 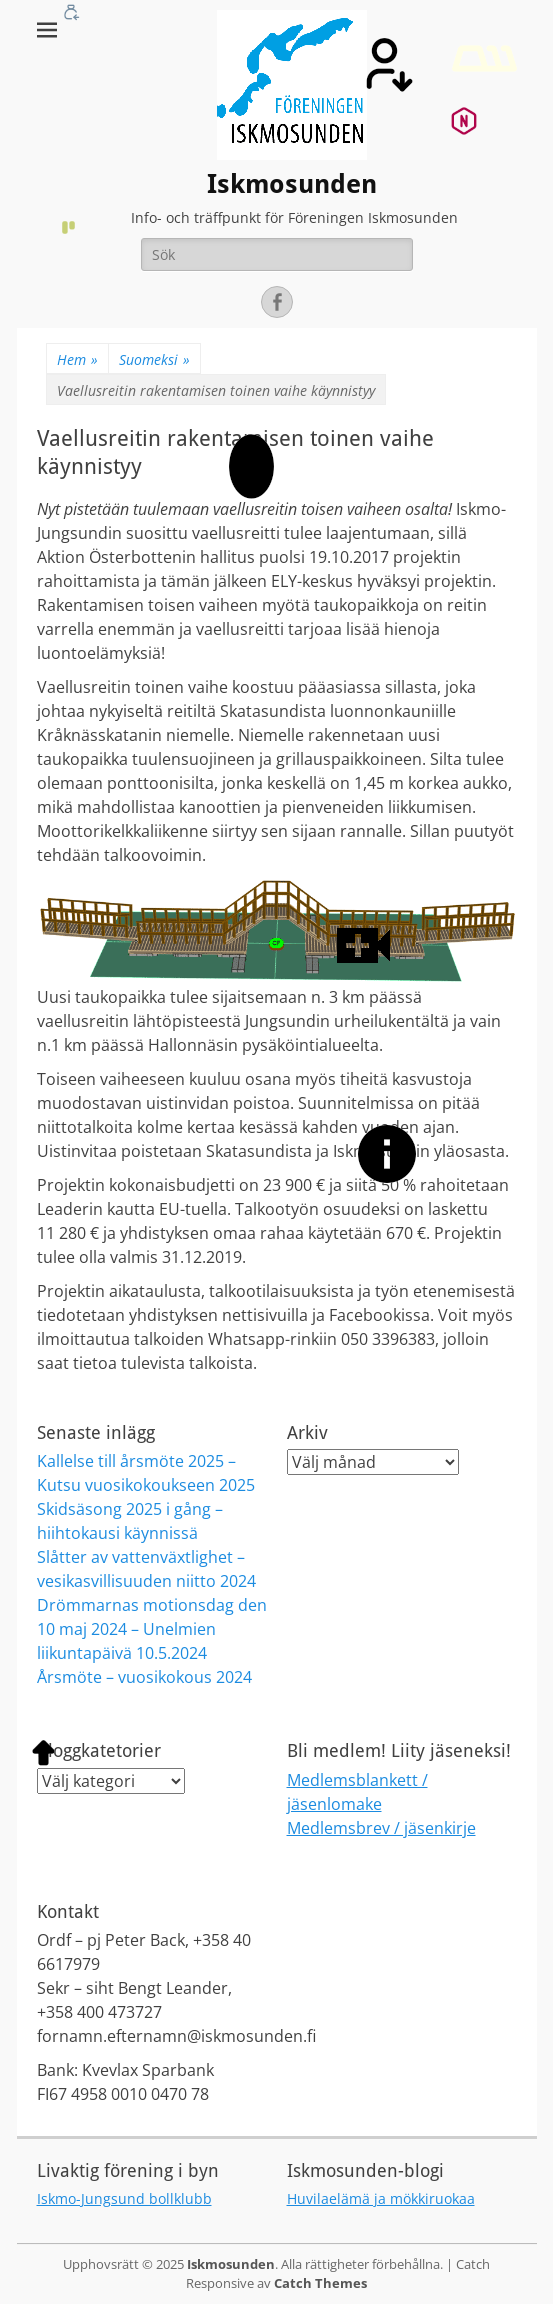 What do you see at coordinates (387, 1154) in the screenshot?
I see `view more information or details` at bounding box center [387, 1154].